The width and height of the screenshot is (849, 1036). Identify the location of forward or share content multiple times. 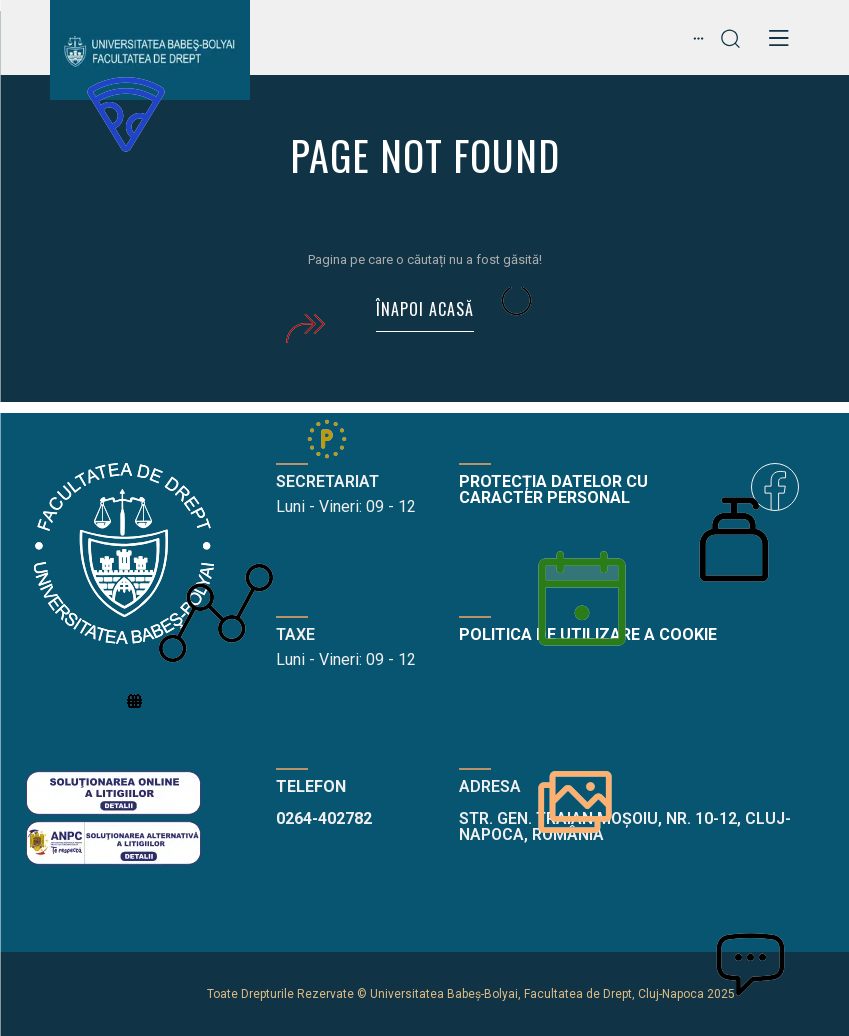
(305, 328).